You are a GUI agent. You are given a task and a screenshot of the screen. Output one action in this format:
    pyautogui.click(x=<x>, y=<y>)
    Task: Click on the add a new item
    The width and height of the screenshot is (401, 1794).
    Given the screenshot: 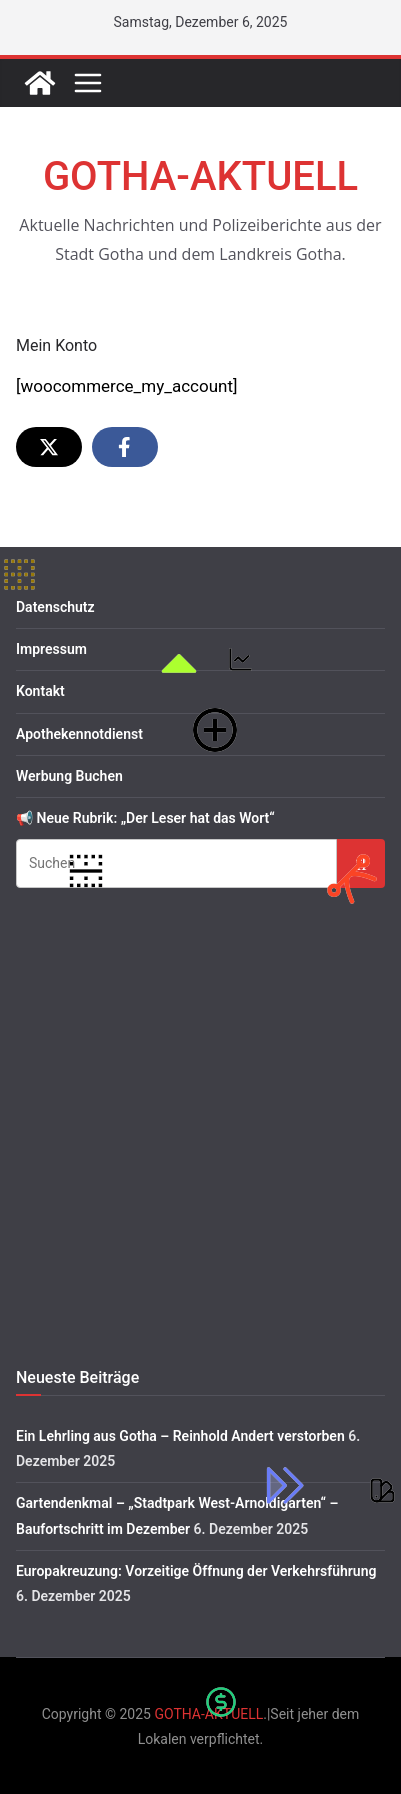 What is the action you would take?
    pyautogui.click(x=215, y=730)
    